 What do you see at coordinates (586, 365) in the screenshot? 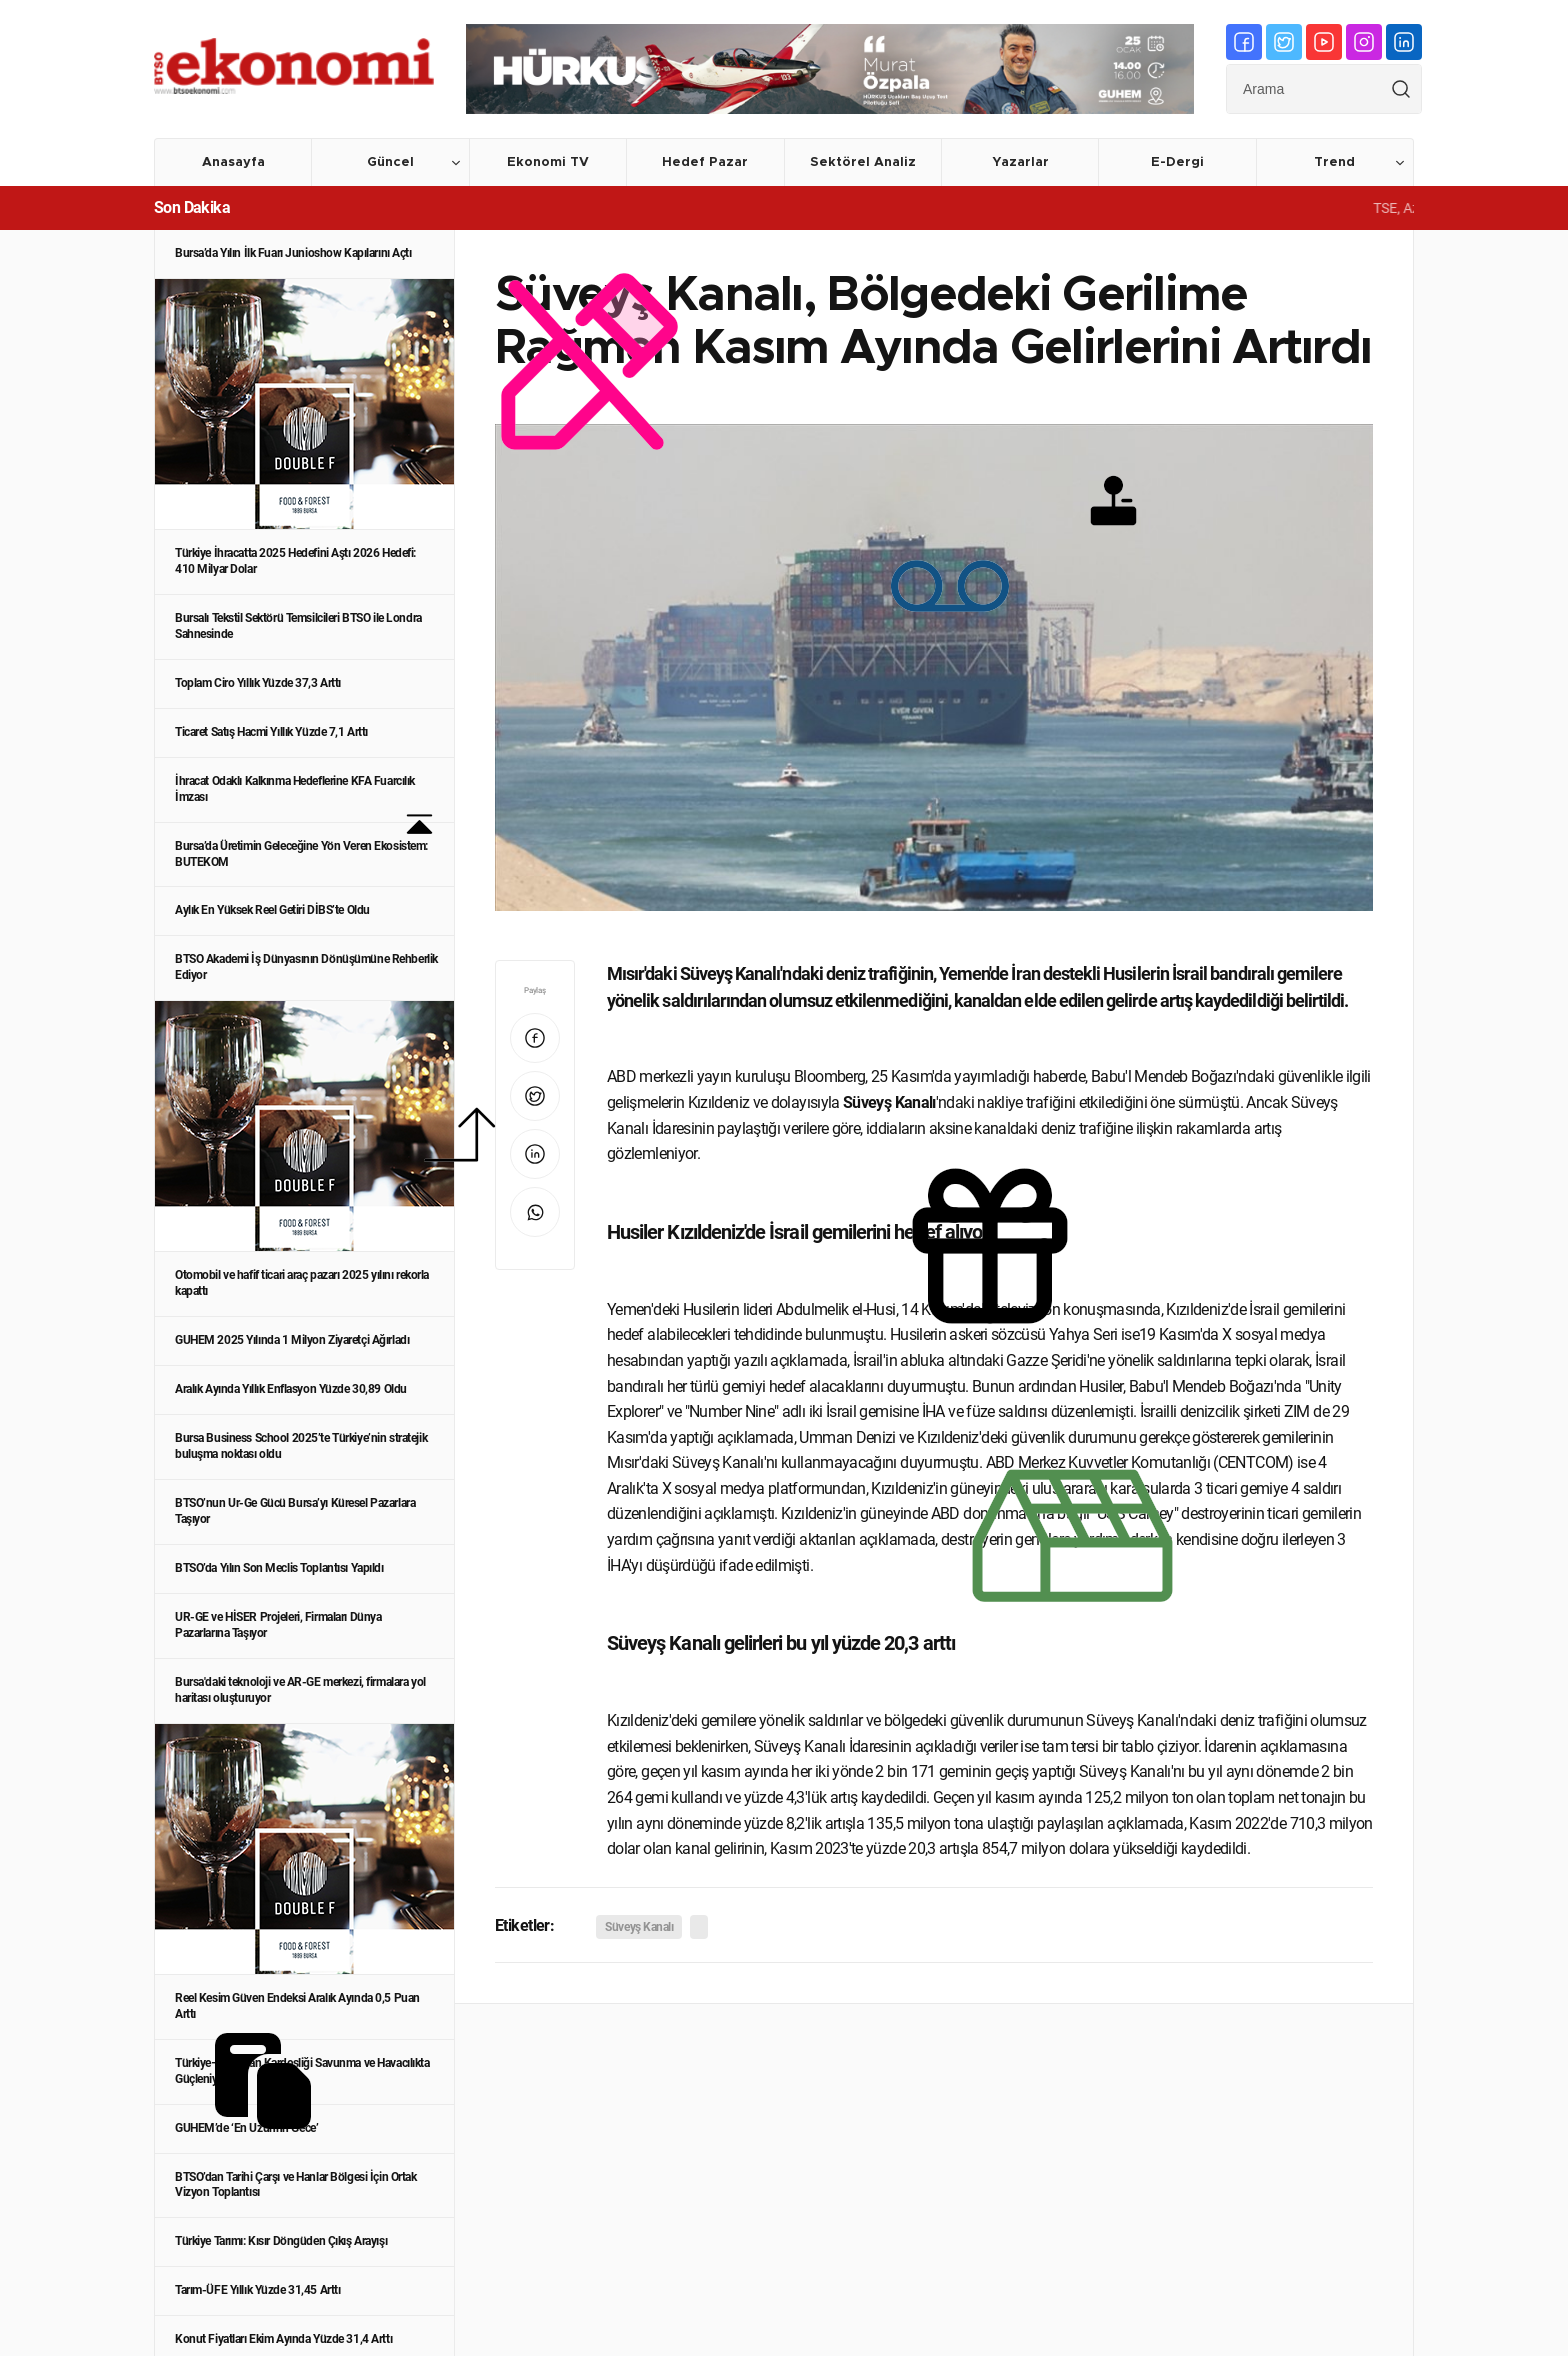
I see `editing is disabled` at bounding box center [586, 365].